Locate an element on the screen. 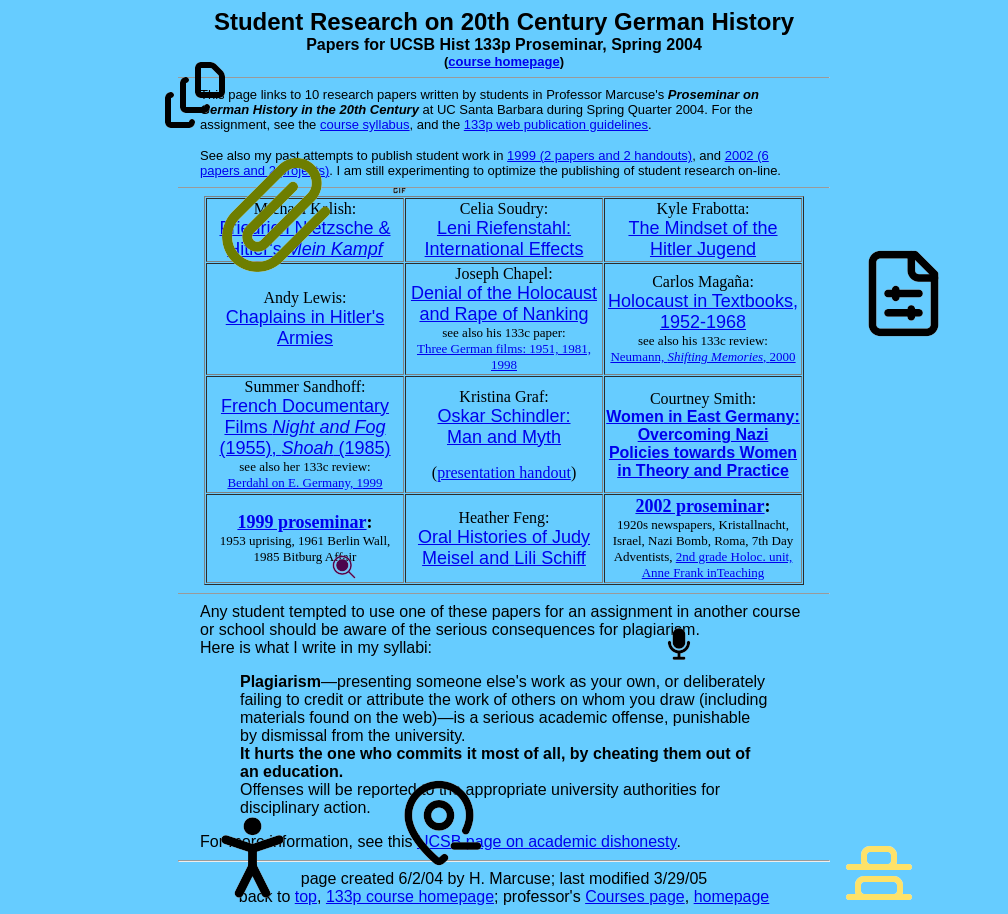  search for content or items is located at coordinates (344, 567).